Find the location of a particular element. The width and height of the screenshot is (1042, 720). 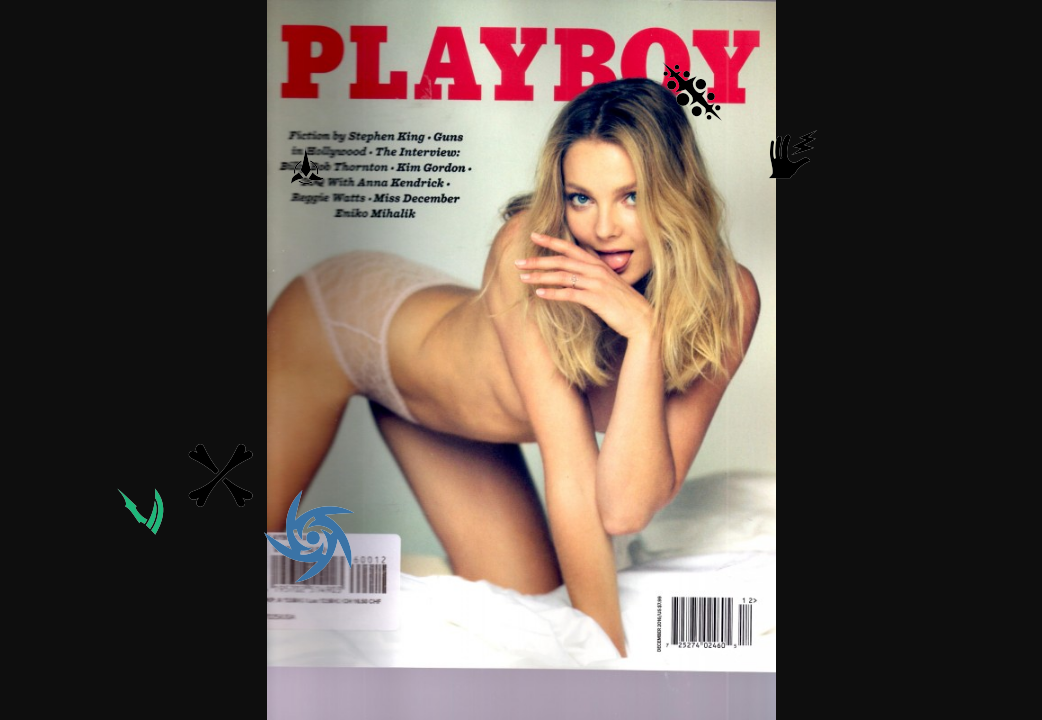

spinning shuriken or ninja star weapon indicator is located at coordinates (309, 536).